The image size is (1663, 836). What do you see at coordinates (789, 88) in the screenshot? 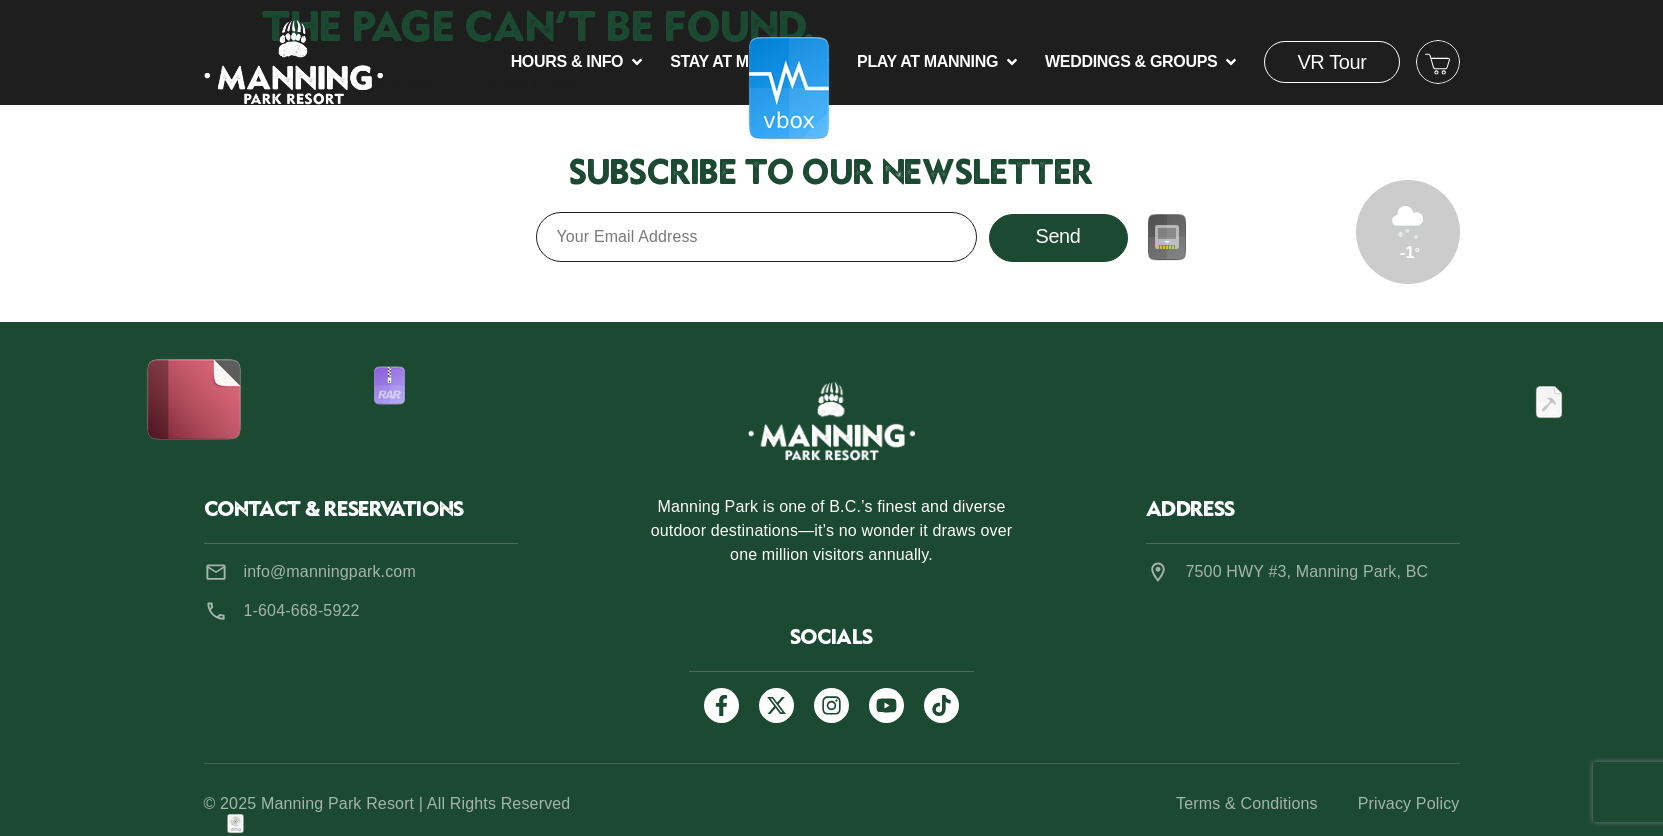
I see `virtualbox virtual machine configuration file` at bounding box center [789, 88].